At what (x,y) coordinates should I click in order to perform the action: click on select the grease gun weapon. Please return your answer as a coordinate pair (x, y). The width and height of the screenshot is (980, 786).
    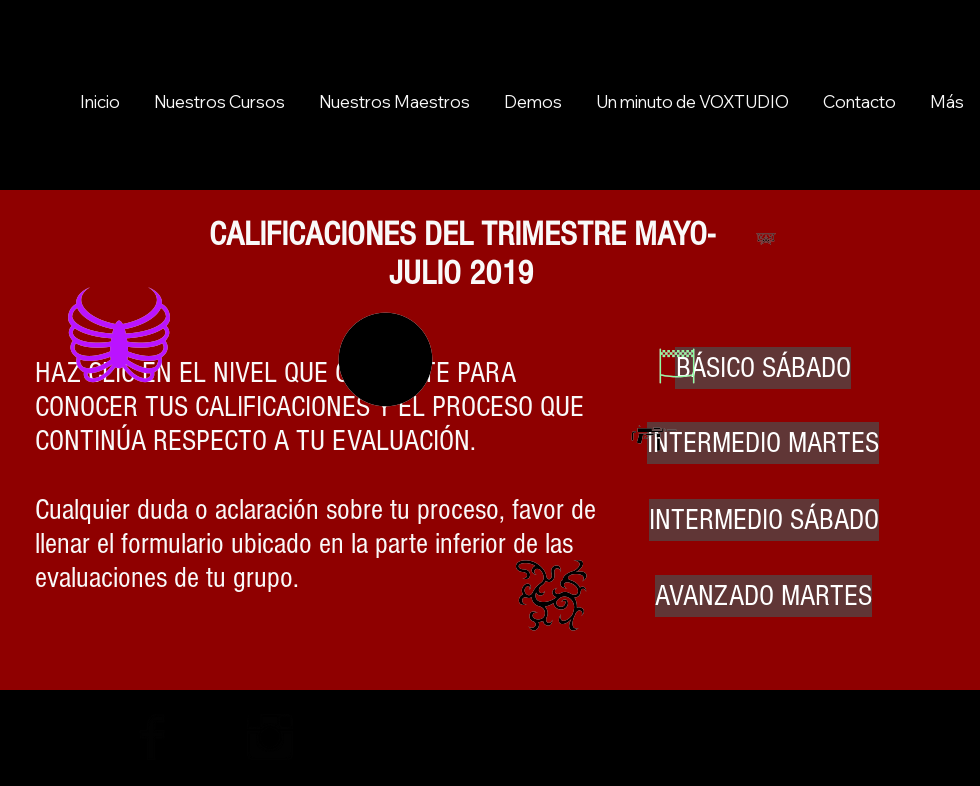
    Looking at the image, I should click on (654, 438).